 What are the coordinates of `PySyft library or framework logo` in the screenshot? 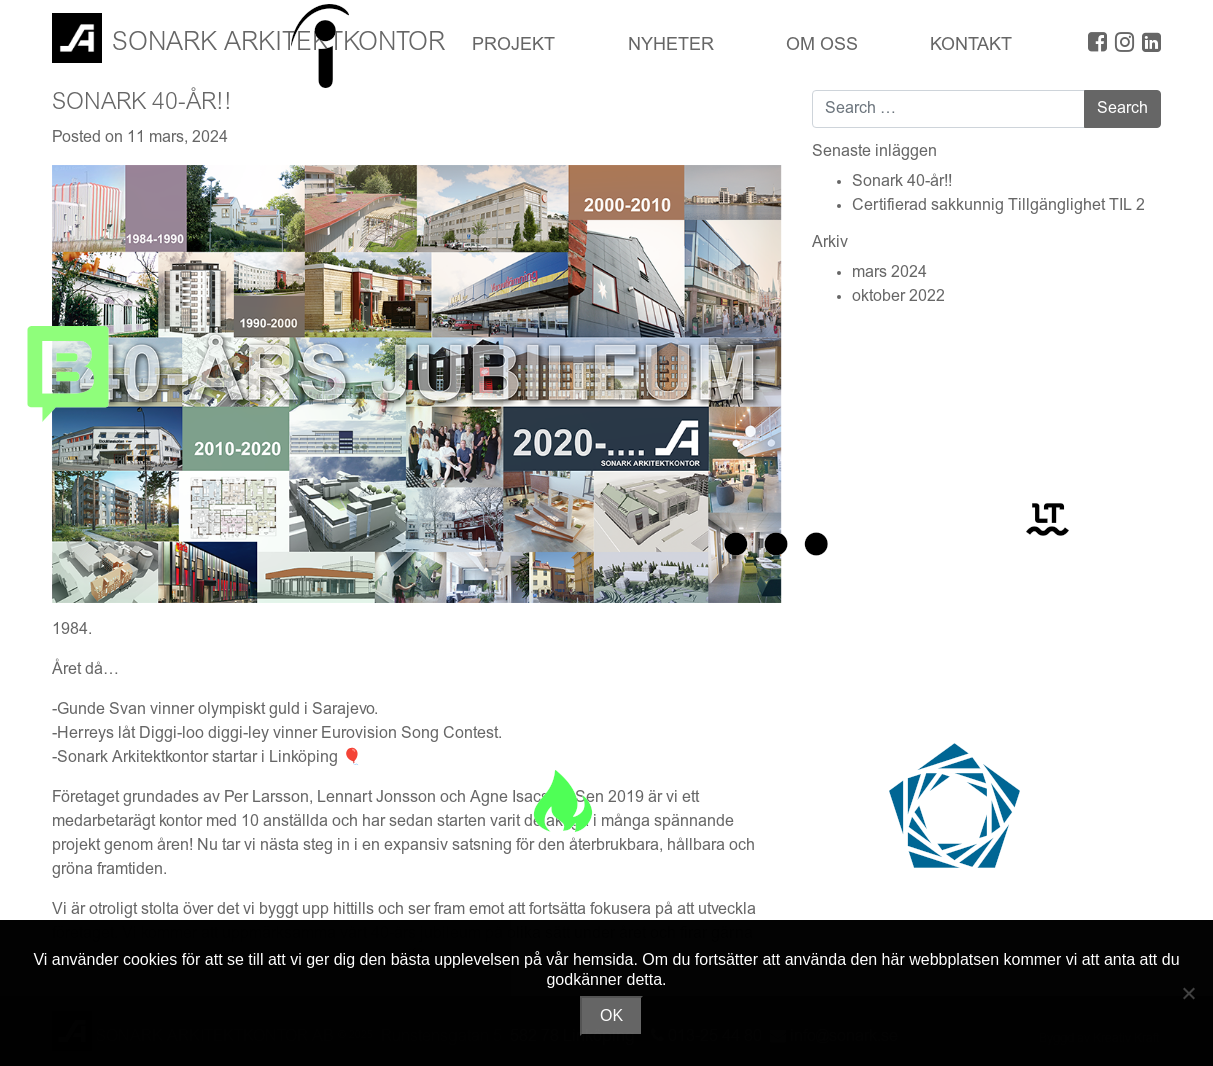 It's located at (954, 805).